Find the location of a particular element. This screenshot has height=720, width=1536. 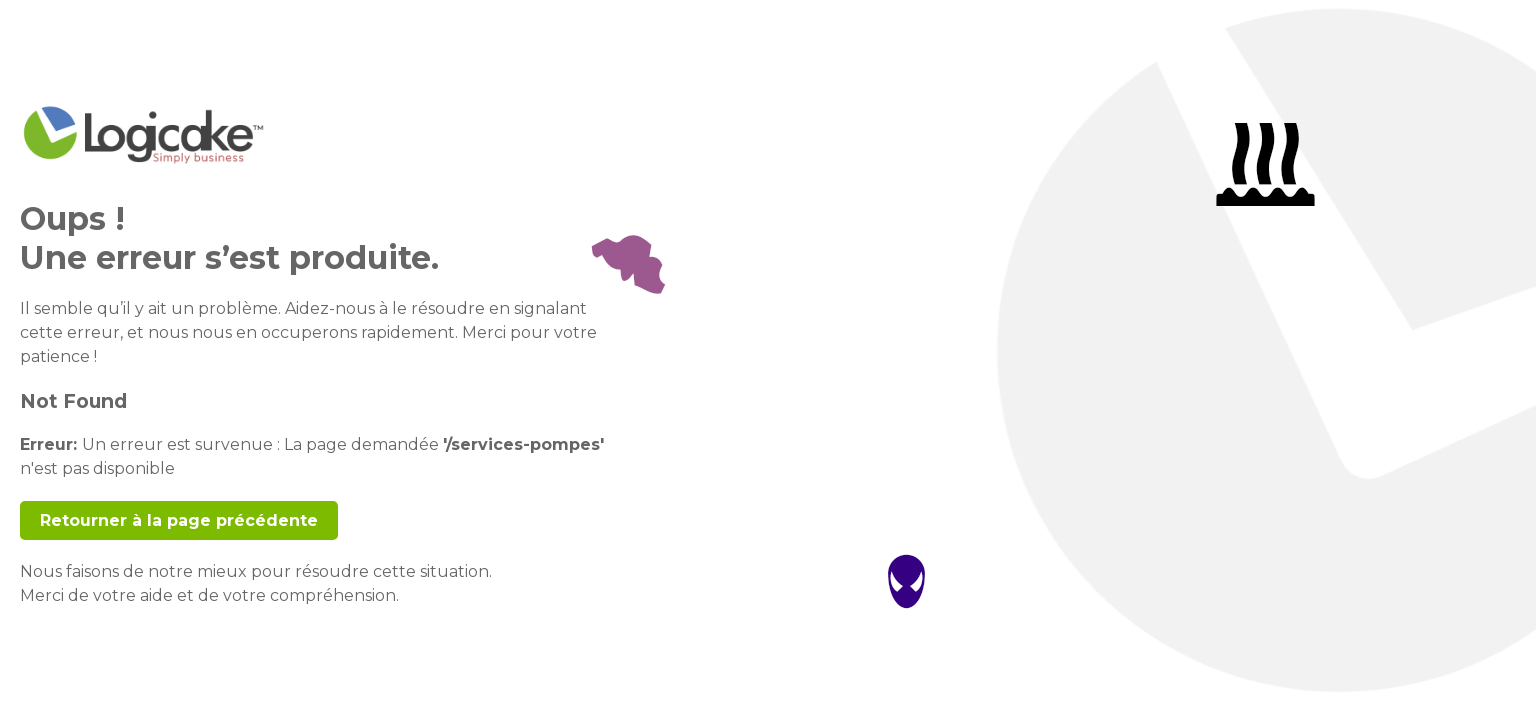

indicates a hot surface warning is located at coordinates (1265, 164).